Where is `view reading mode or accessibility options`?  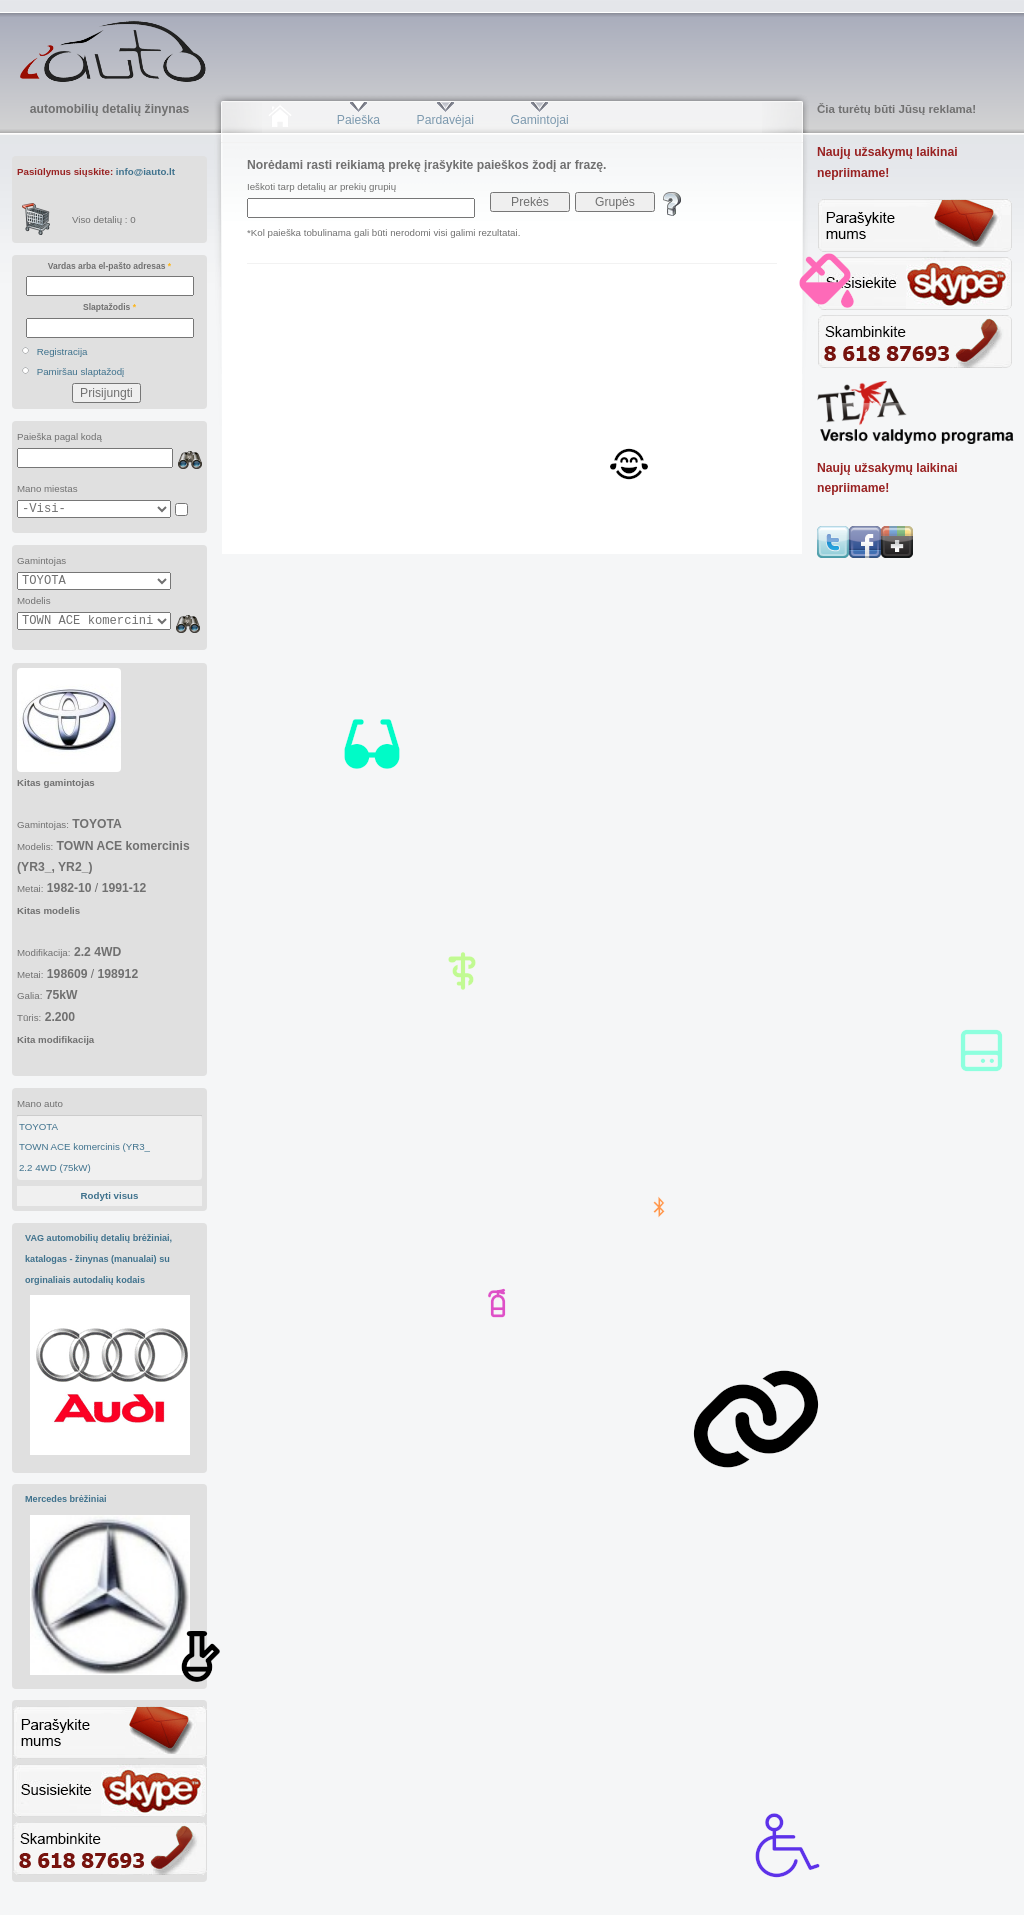
view reading mode or accessibility options is located at coordinates (372, 744).